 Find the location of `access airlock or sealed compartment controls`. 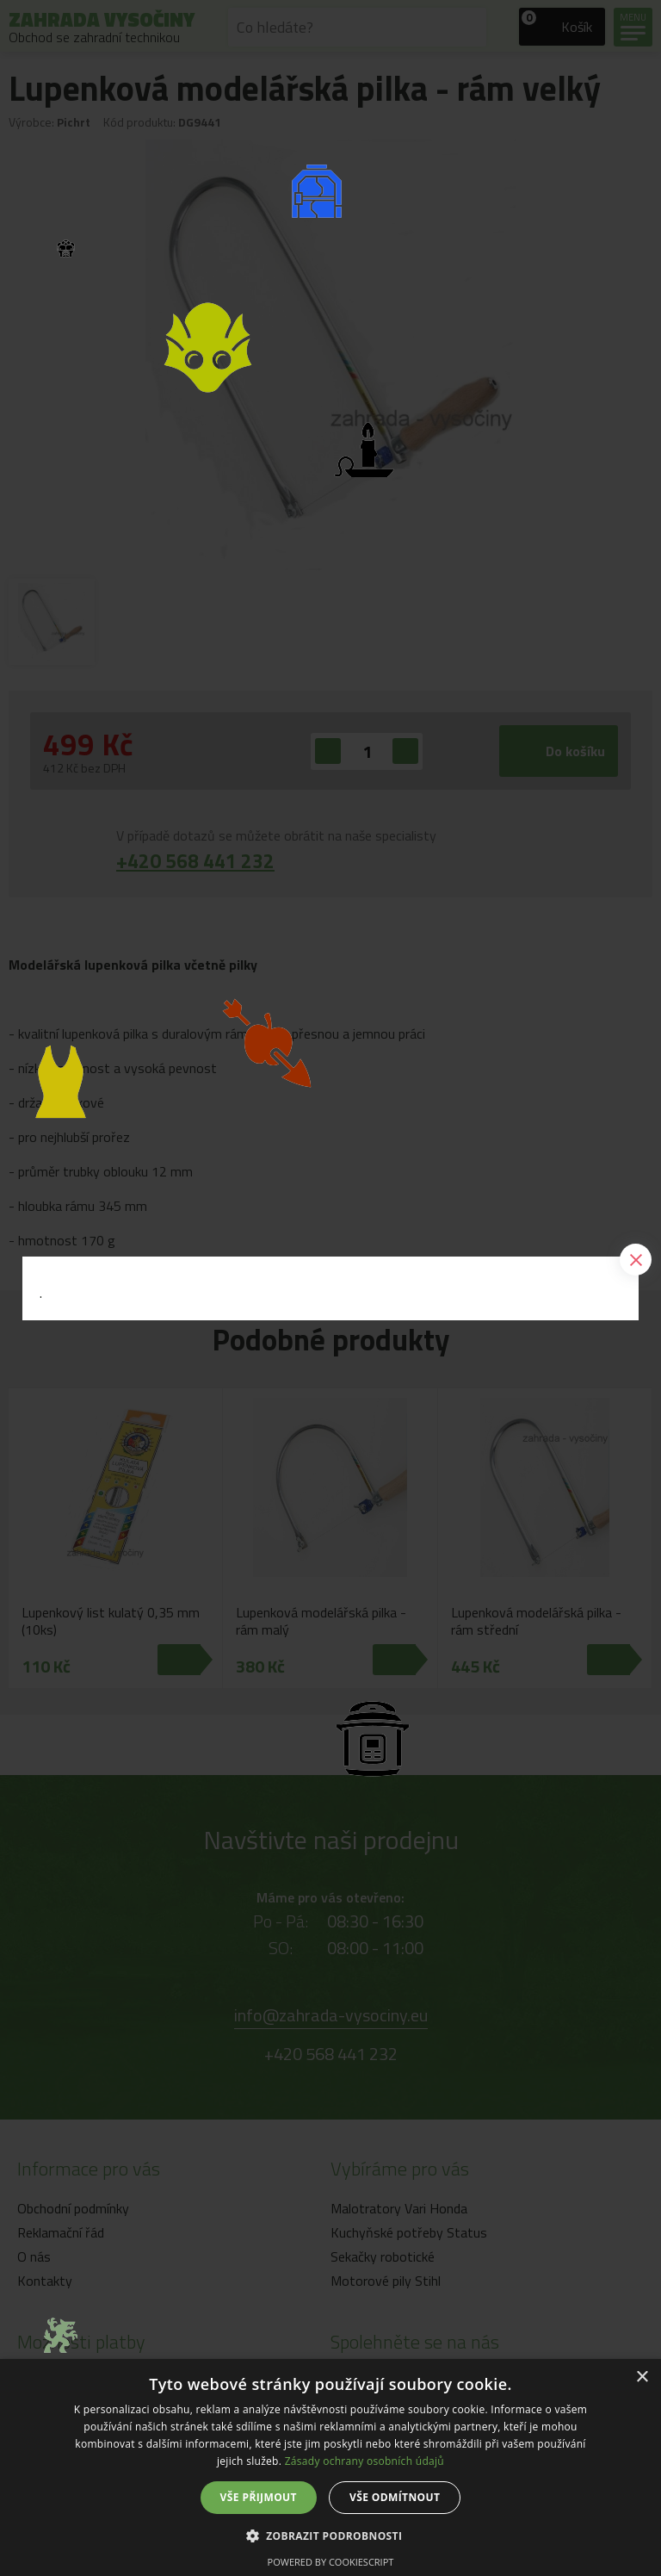

access airlock or sealed compartment controls is located at coordinates (317, 191).